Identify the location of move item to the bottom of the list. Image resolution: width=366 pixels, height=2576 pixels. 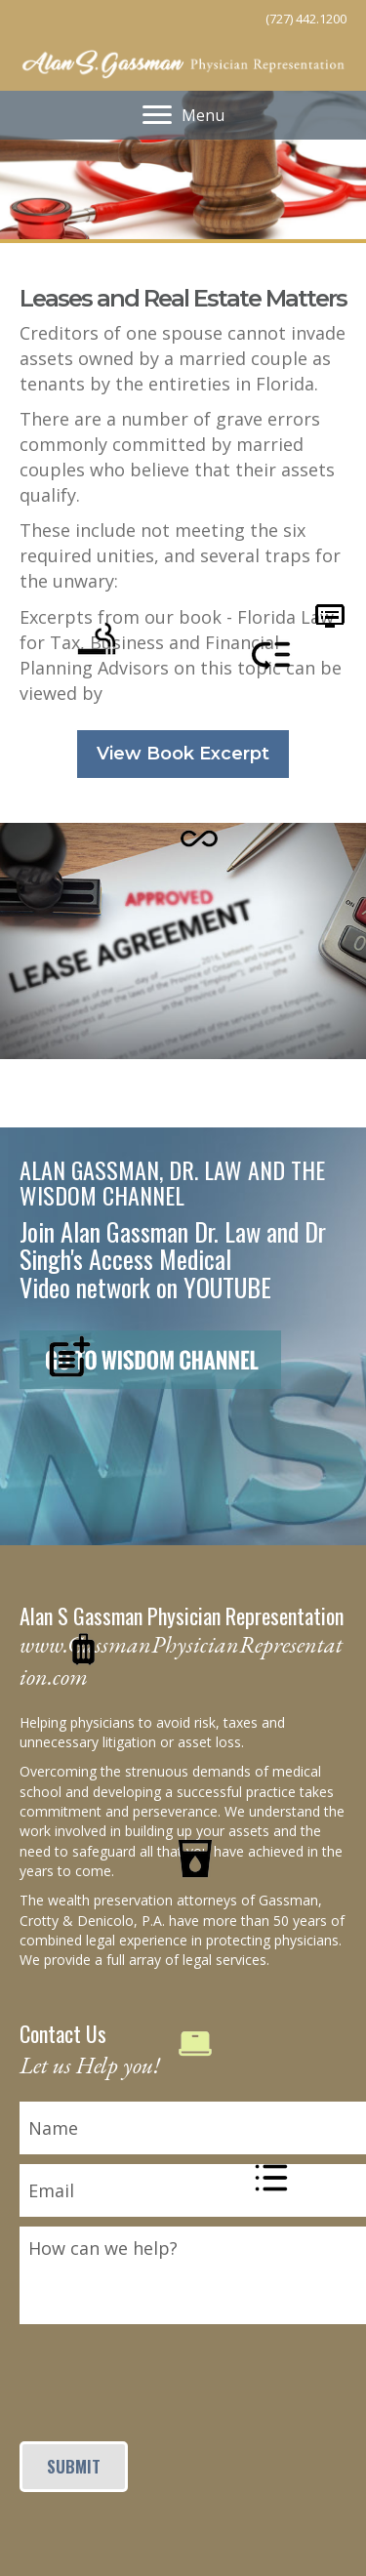
(270, 655).